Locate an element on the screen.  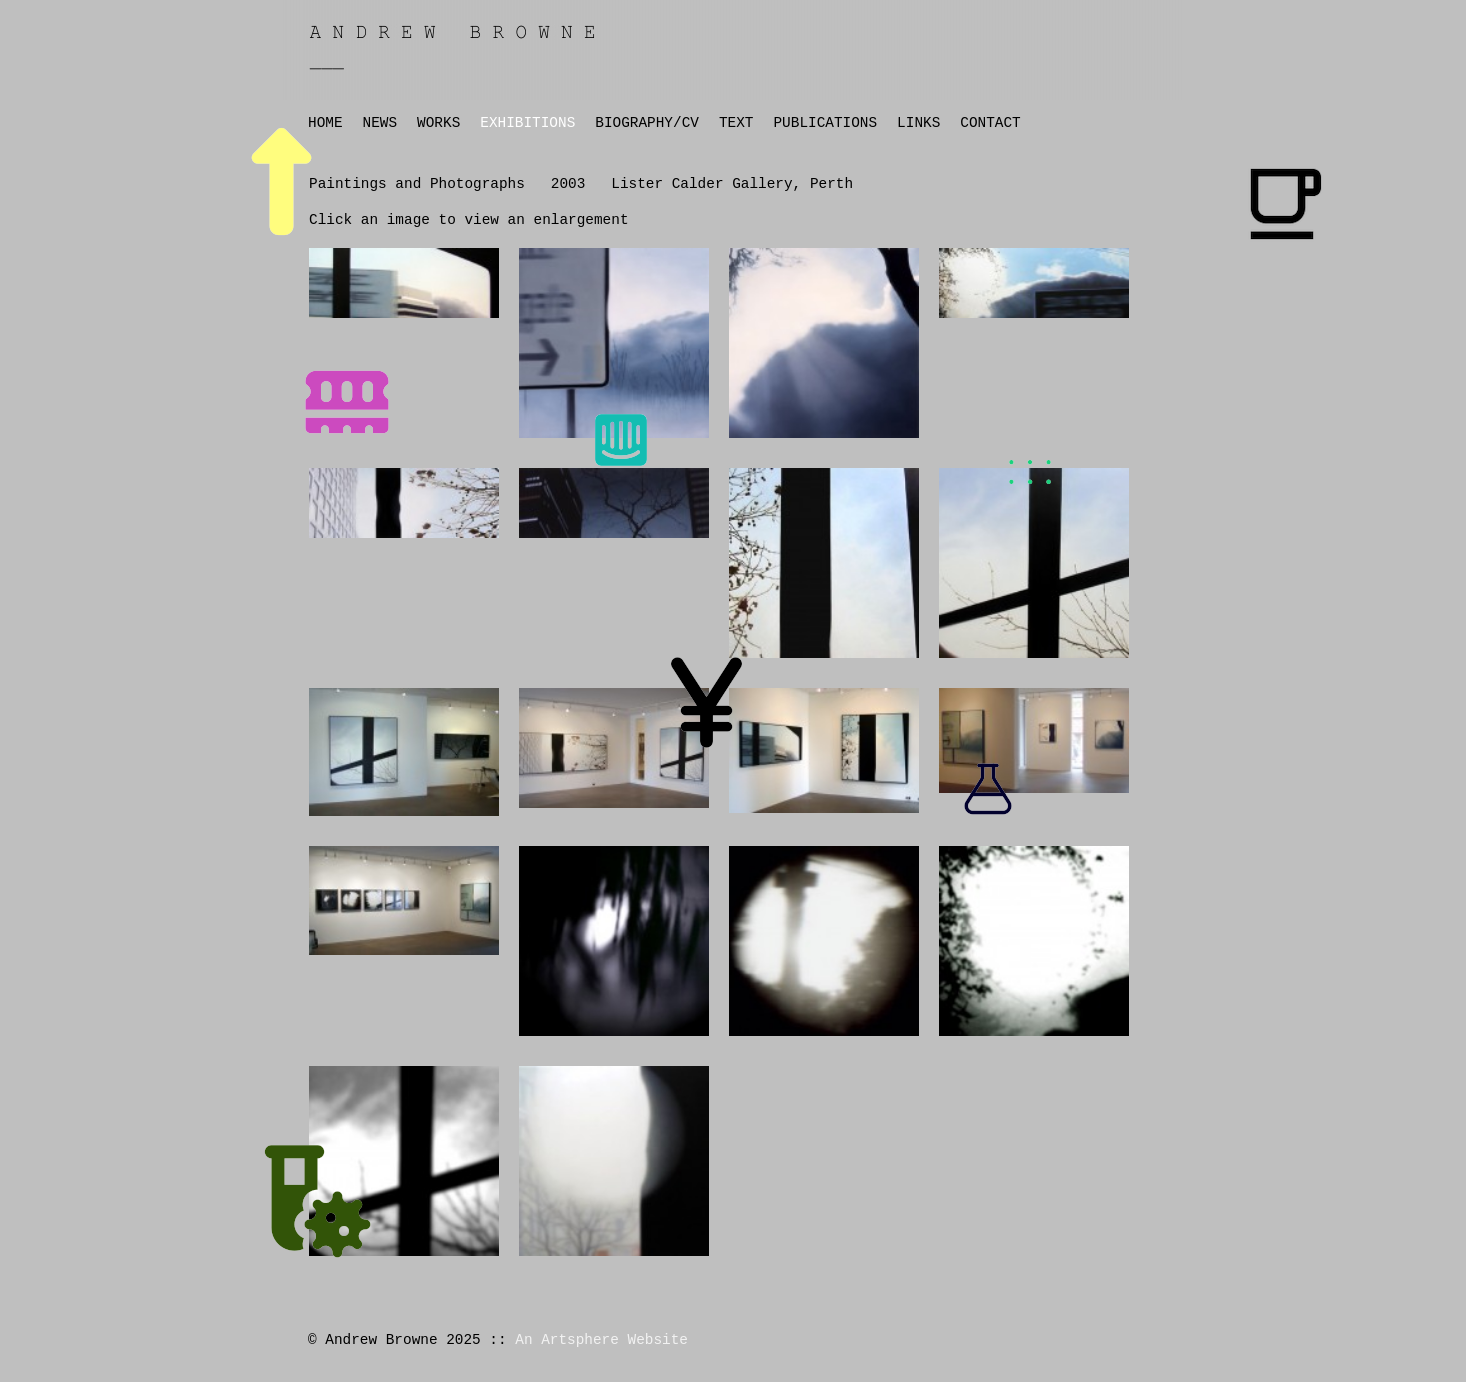
scroll to top of page is located at coordinates (281, 181).